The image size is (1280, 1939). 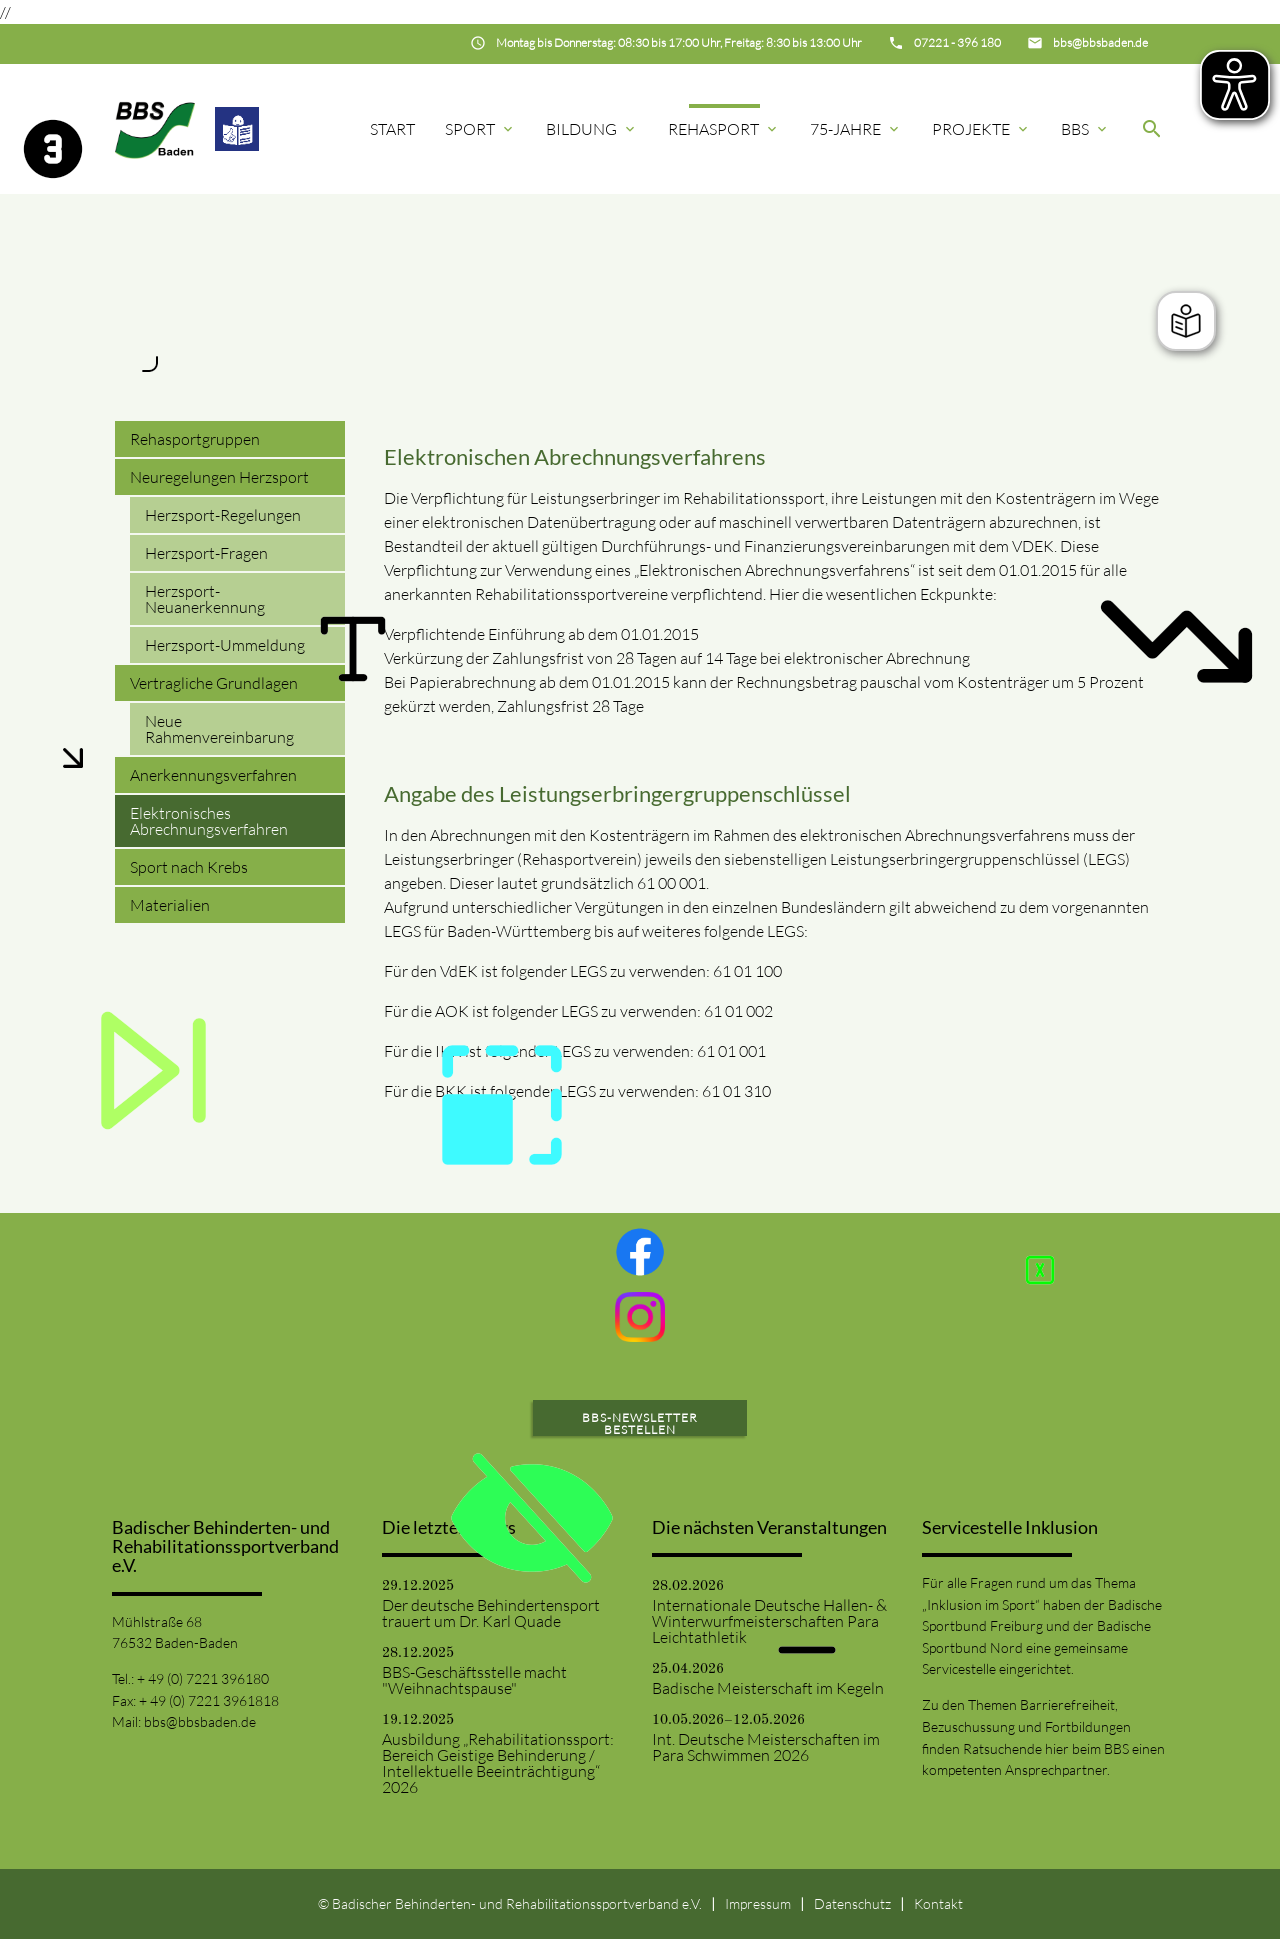 What do you see at coordinates (807, 1650) in the screenshot?
I see `decrease quantity or value` at bounding box center [807, 1650].